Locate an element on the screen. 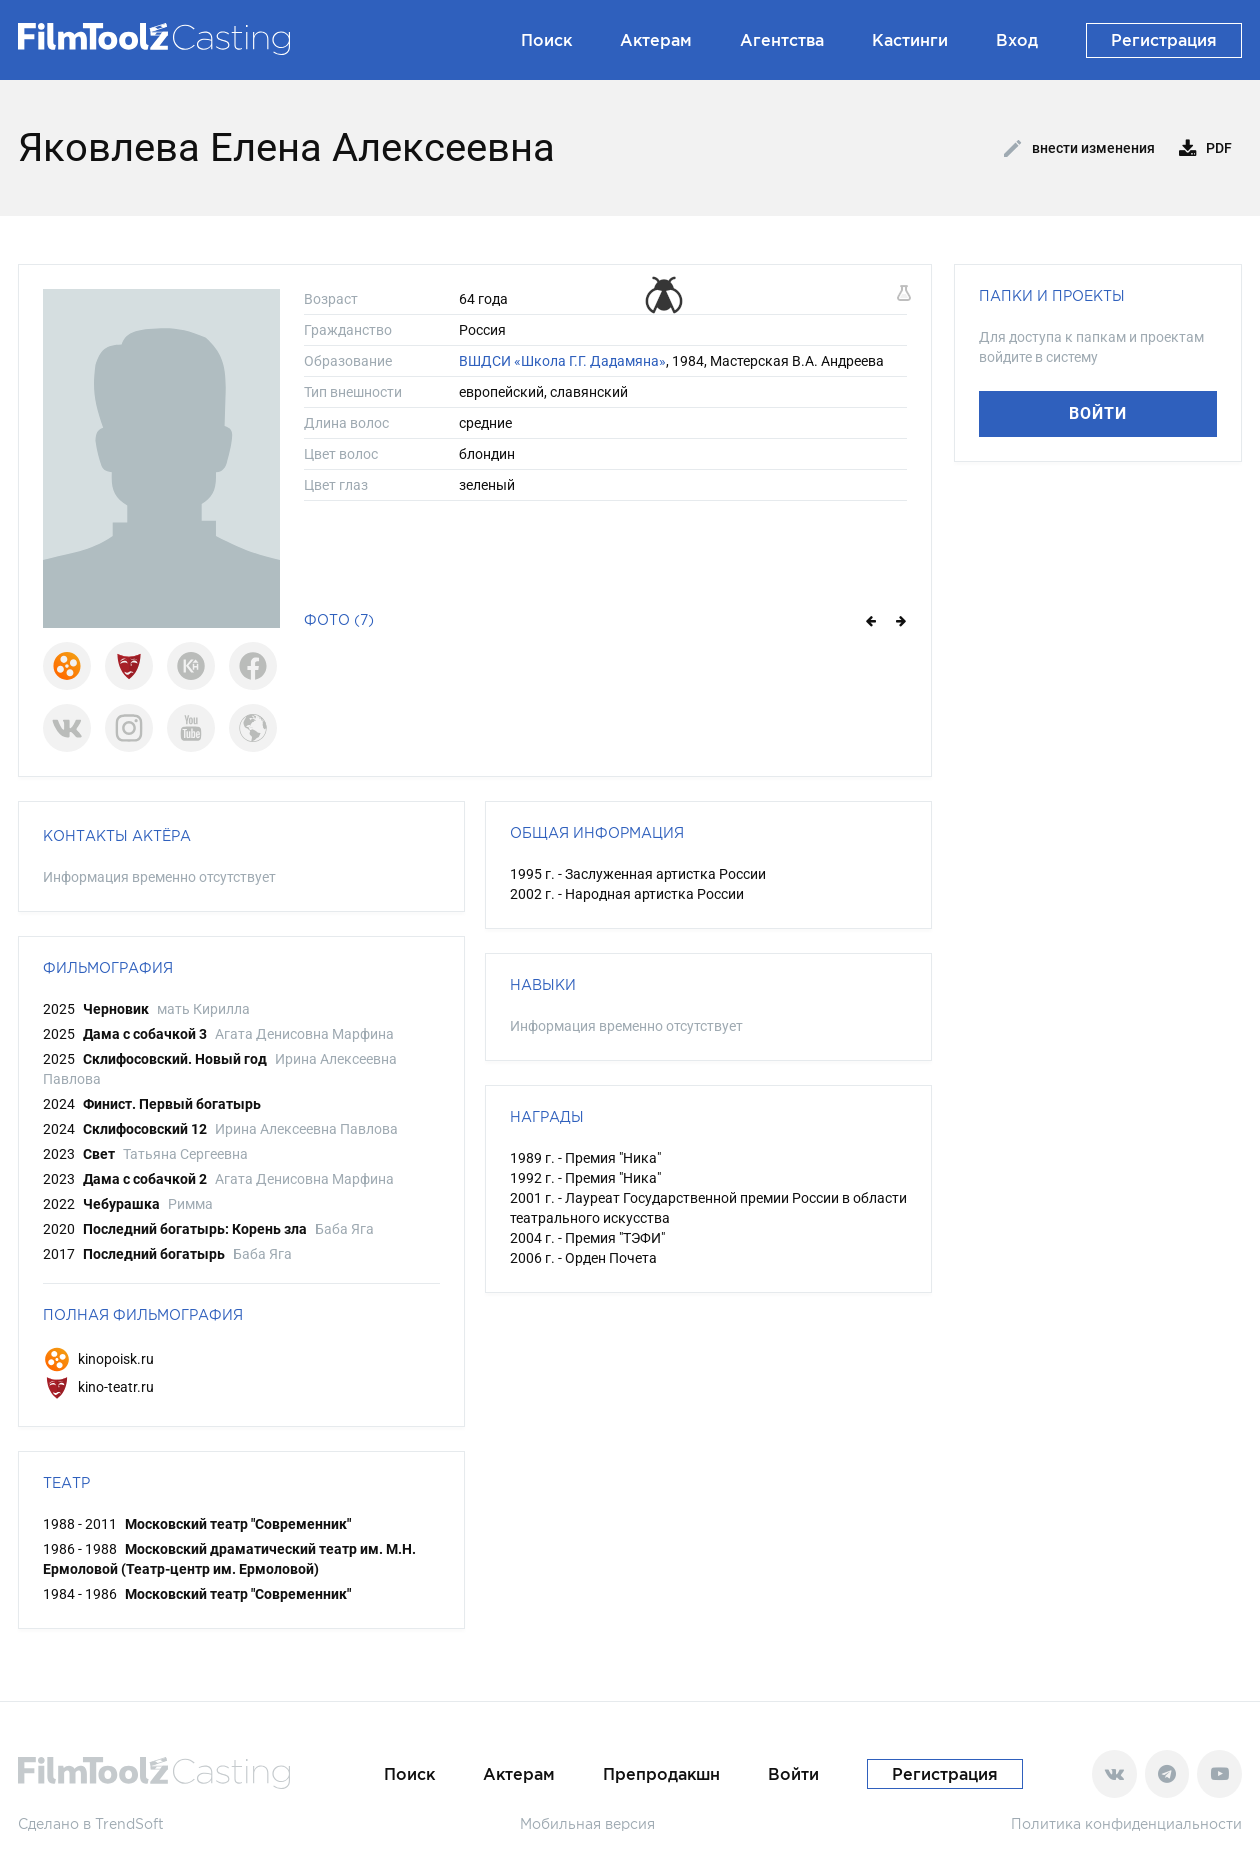 The height and width of the screenshot is (1864, 1260). report a bug or issue is located at coordinates (664, 295).